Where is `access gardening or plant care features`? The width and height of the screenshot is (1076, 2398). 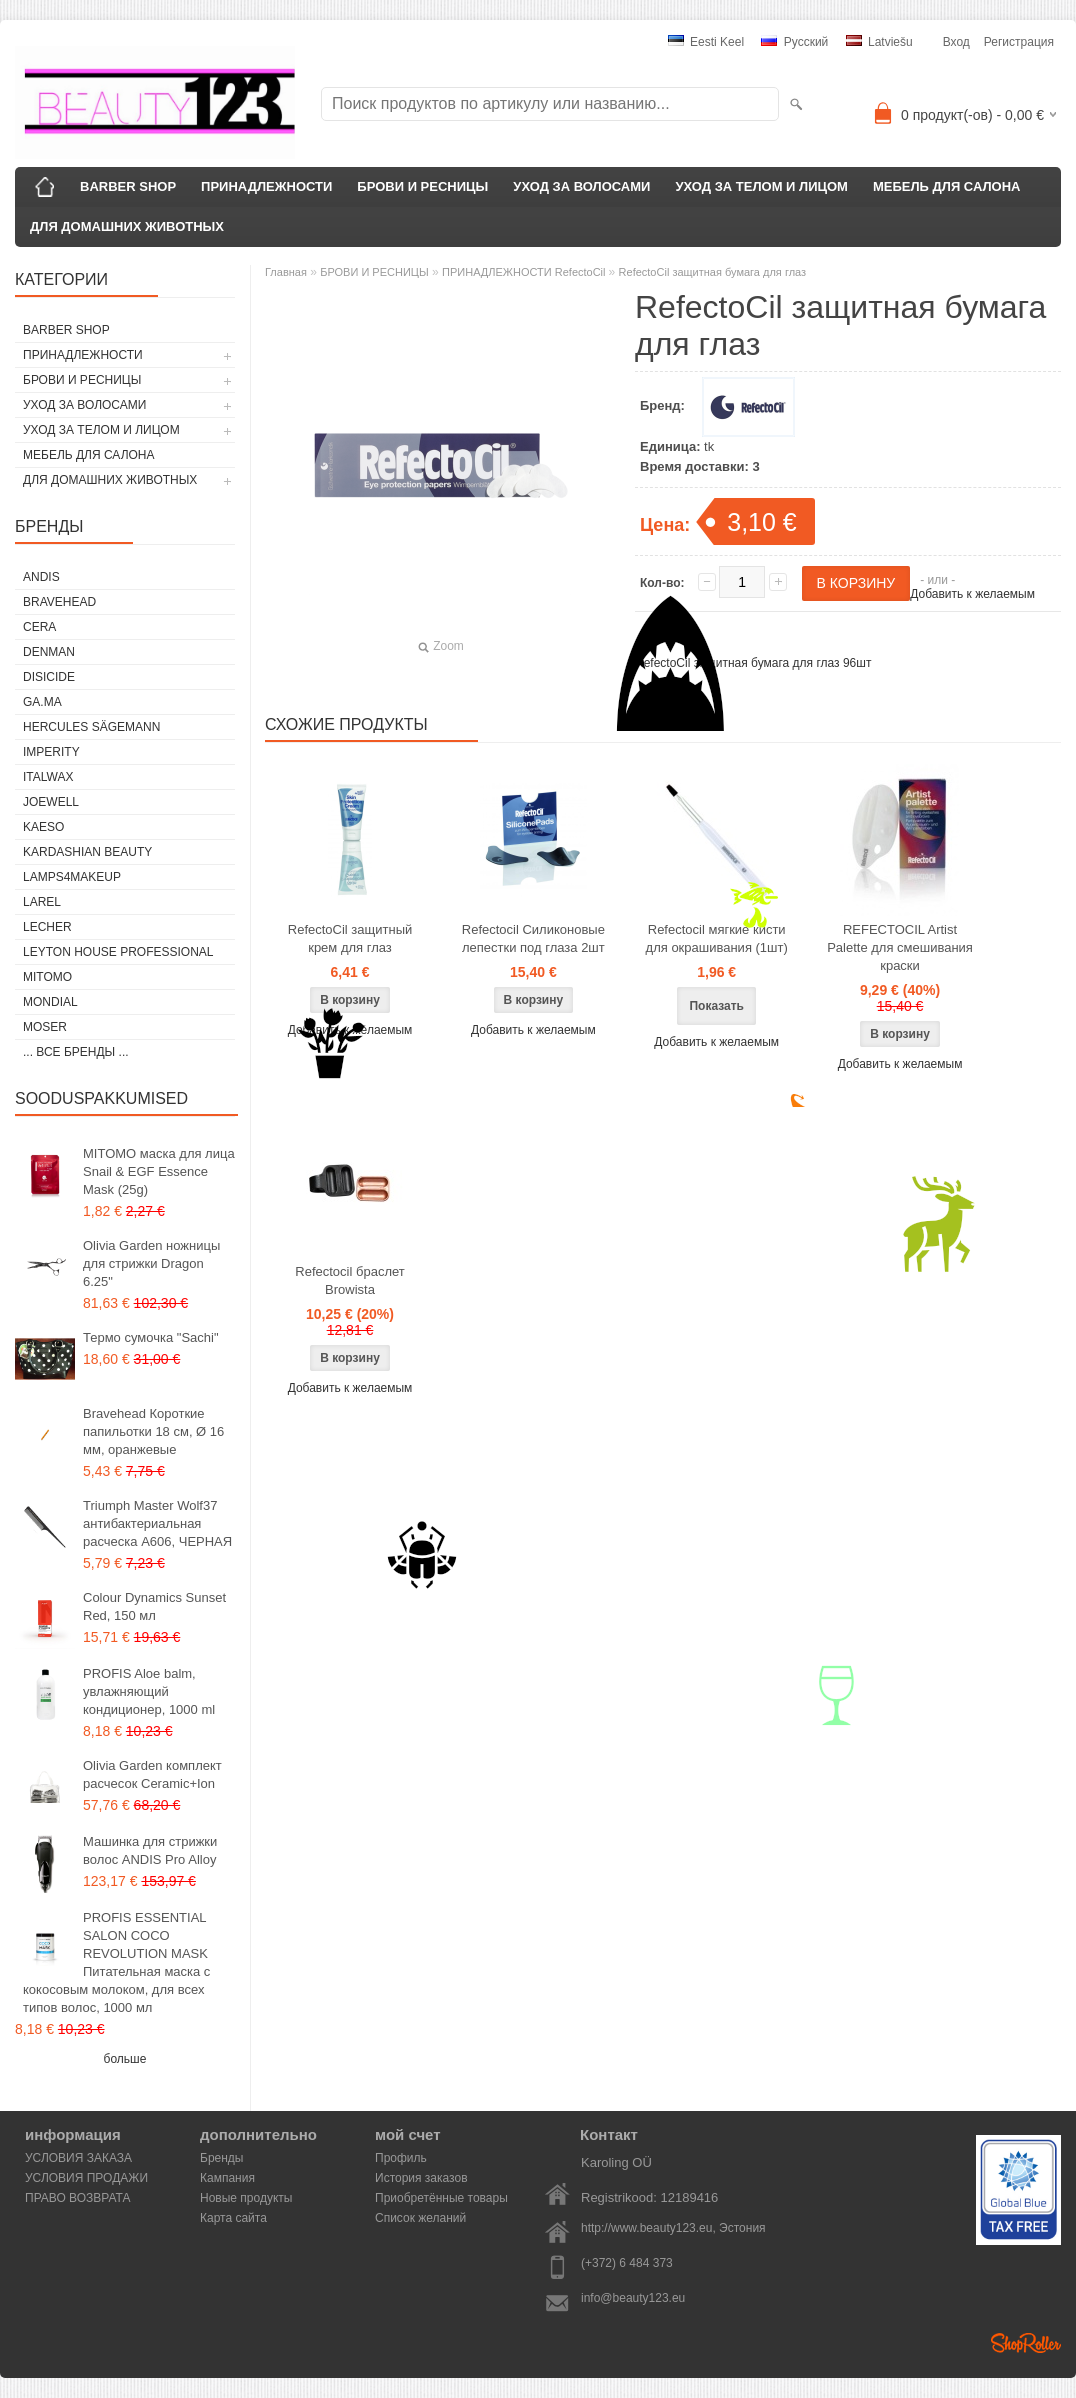 access gardening or plant care features is located at coordinates (330, 1043).